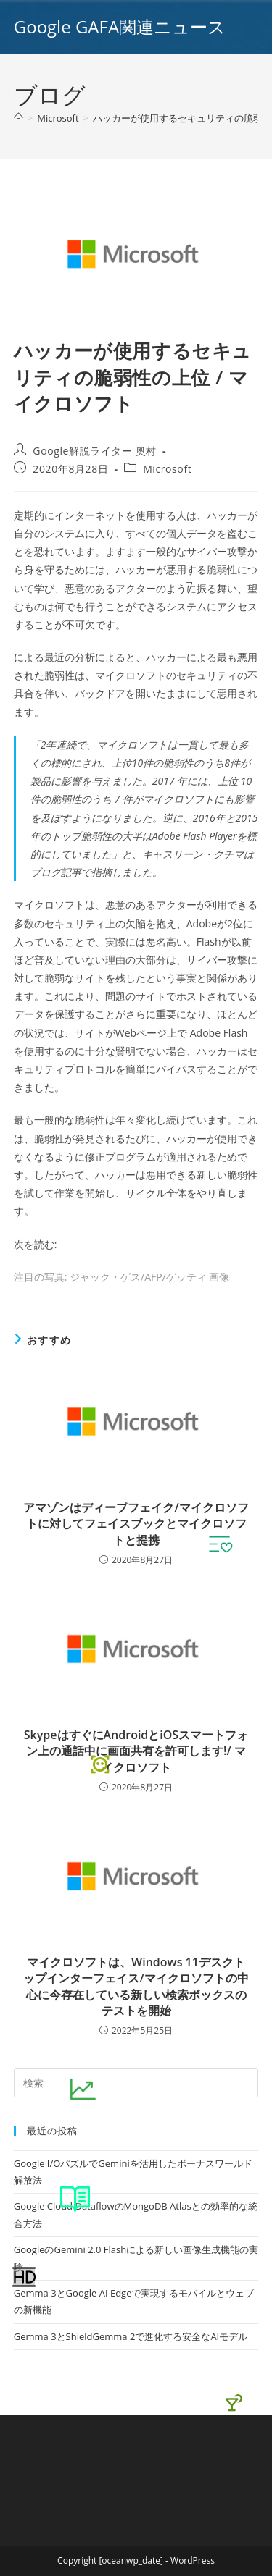  Describe the element at coordinates (83, 2089) in the screenshot. I see `view analytics or performance trends` at that location.